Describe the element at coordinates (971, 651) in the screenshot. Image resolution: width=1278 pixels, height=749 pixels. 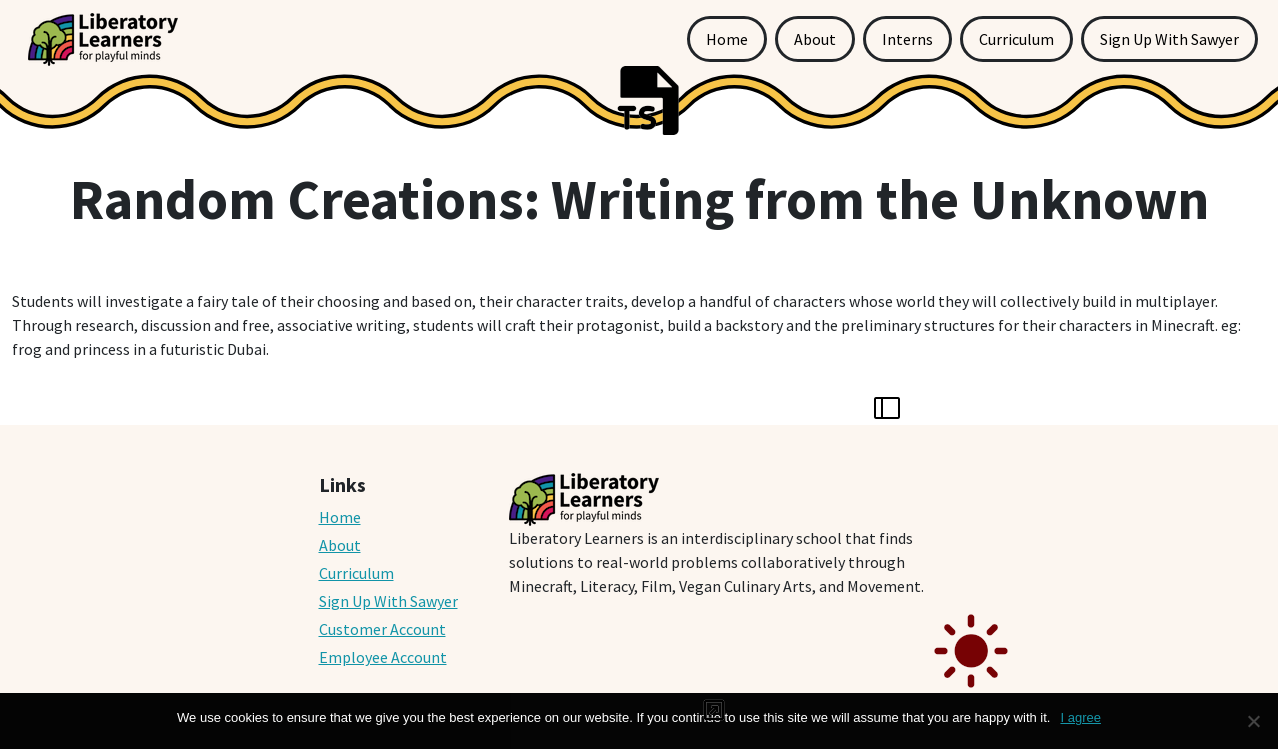
I see `switch to light mode` at that location.